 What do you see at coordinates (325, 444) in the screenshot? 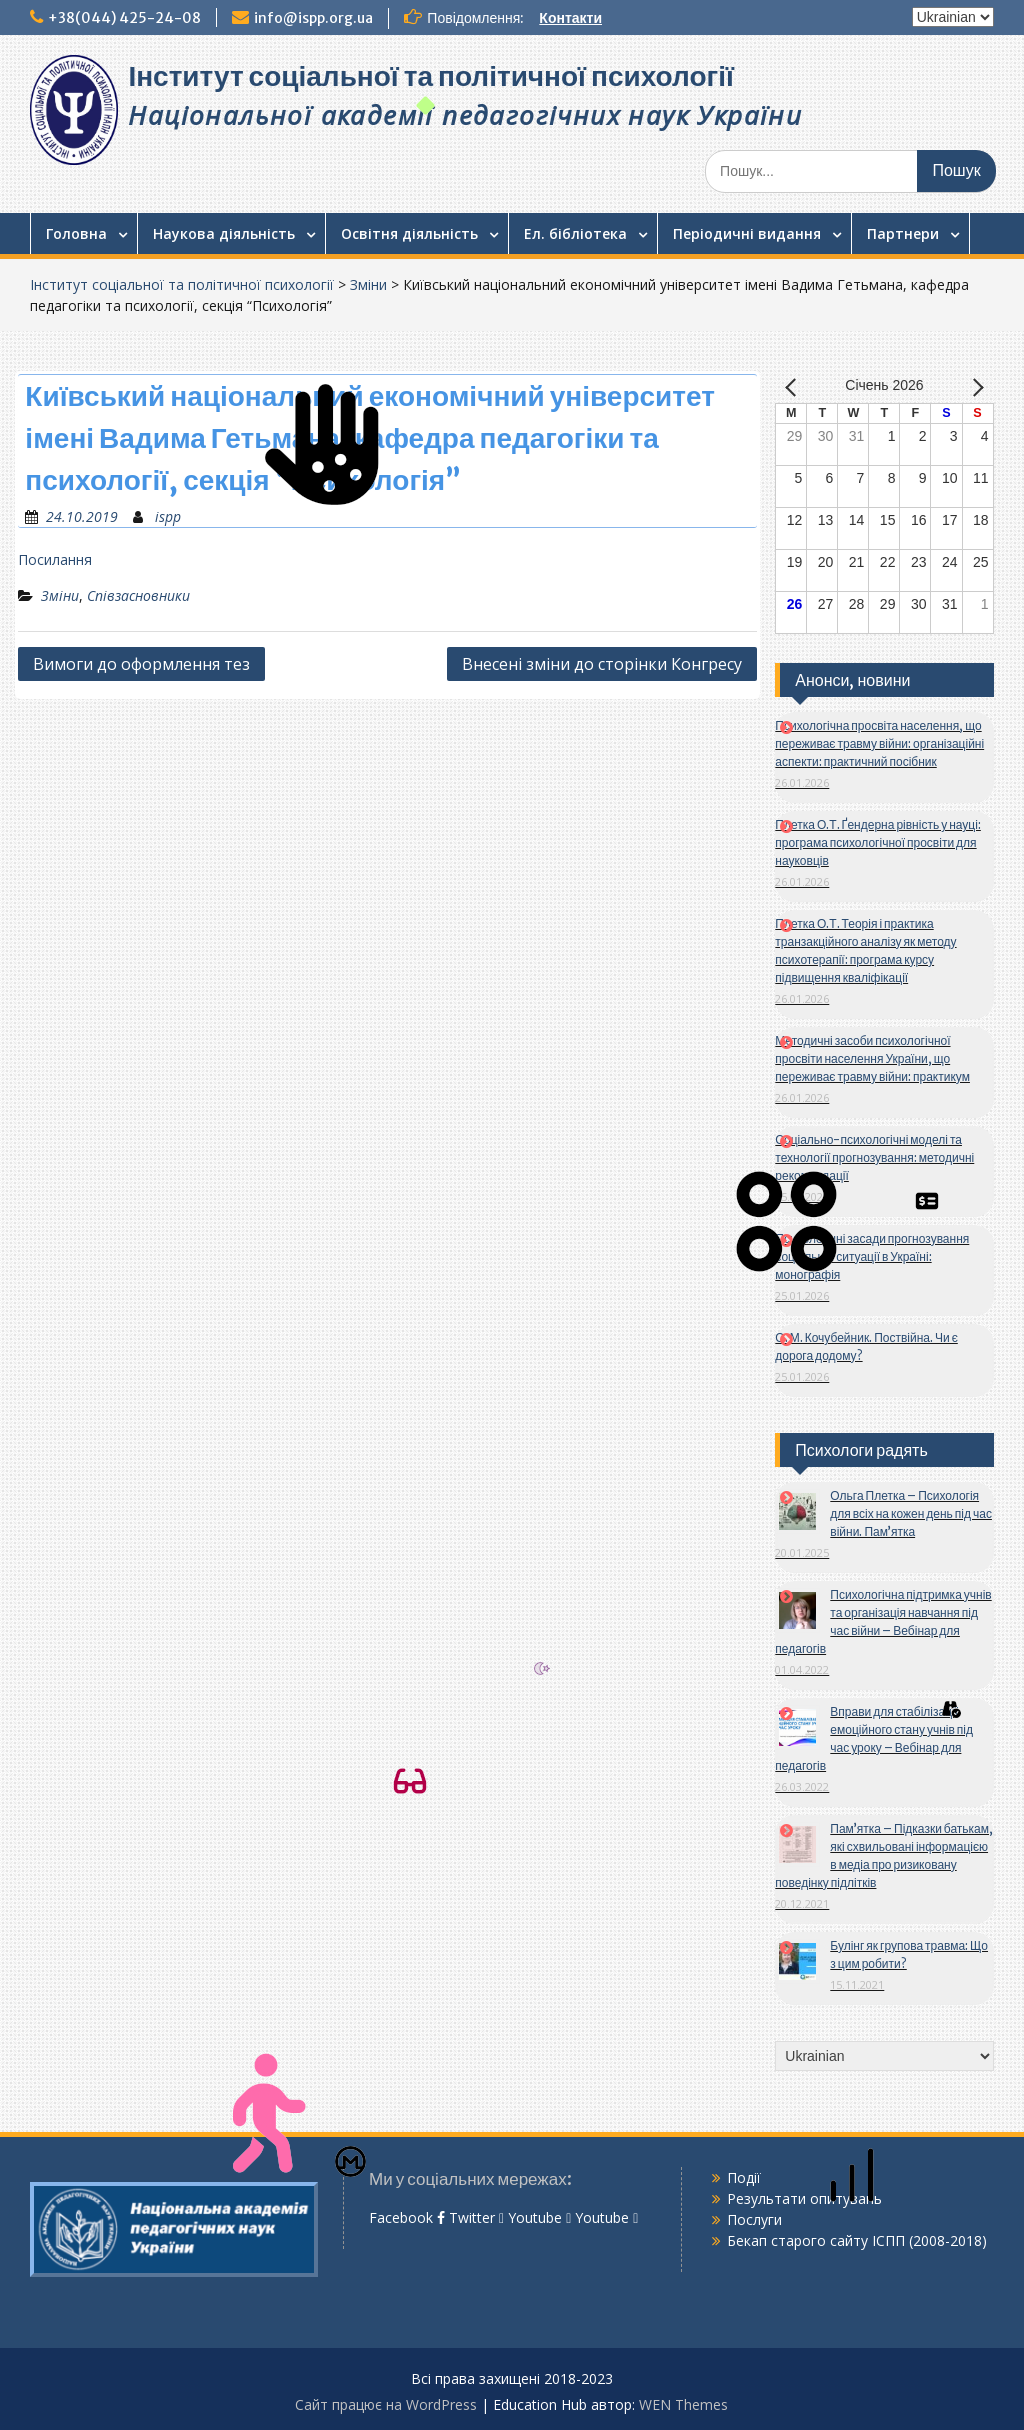
I see `indicates a skin condition or allergy warning` at bounding box center [325, 444].